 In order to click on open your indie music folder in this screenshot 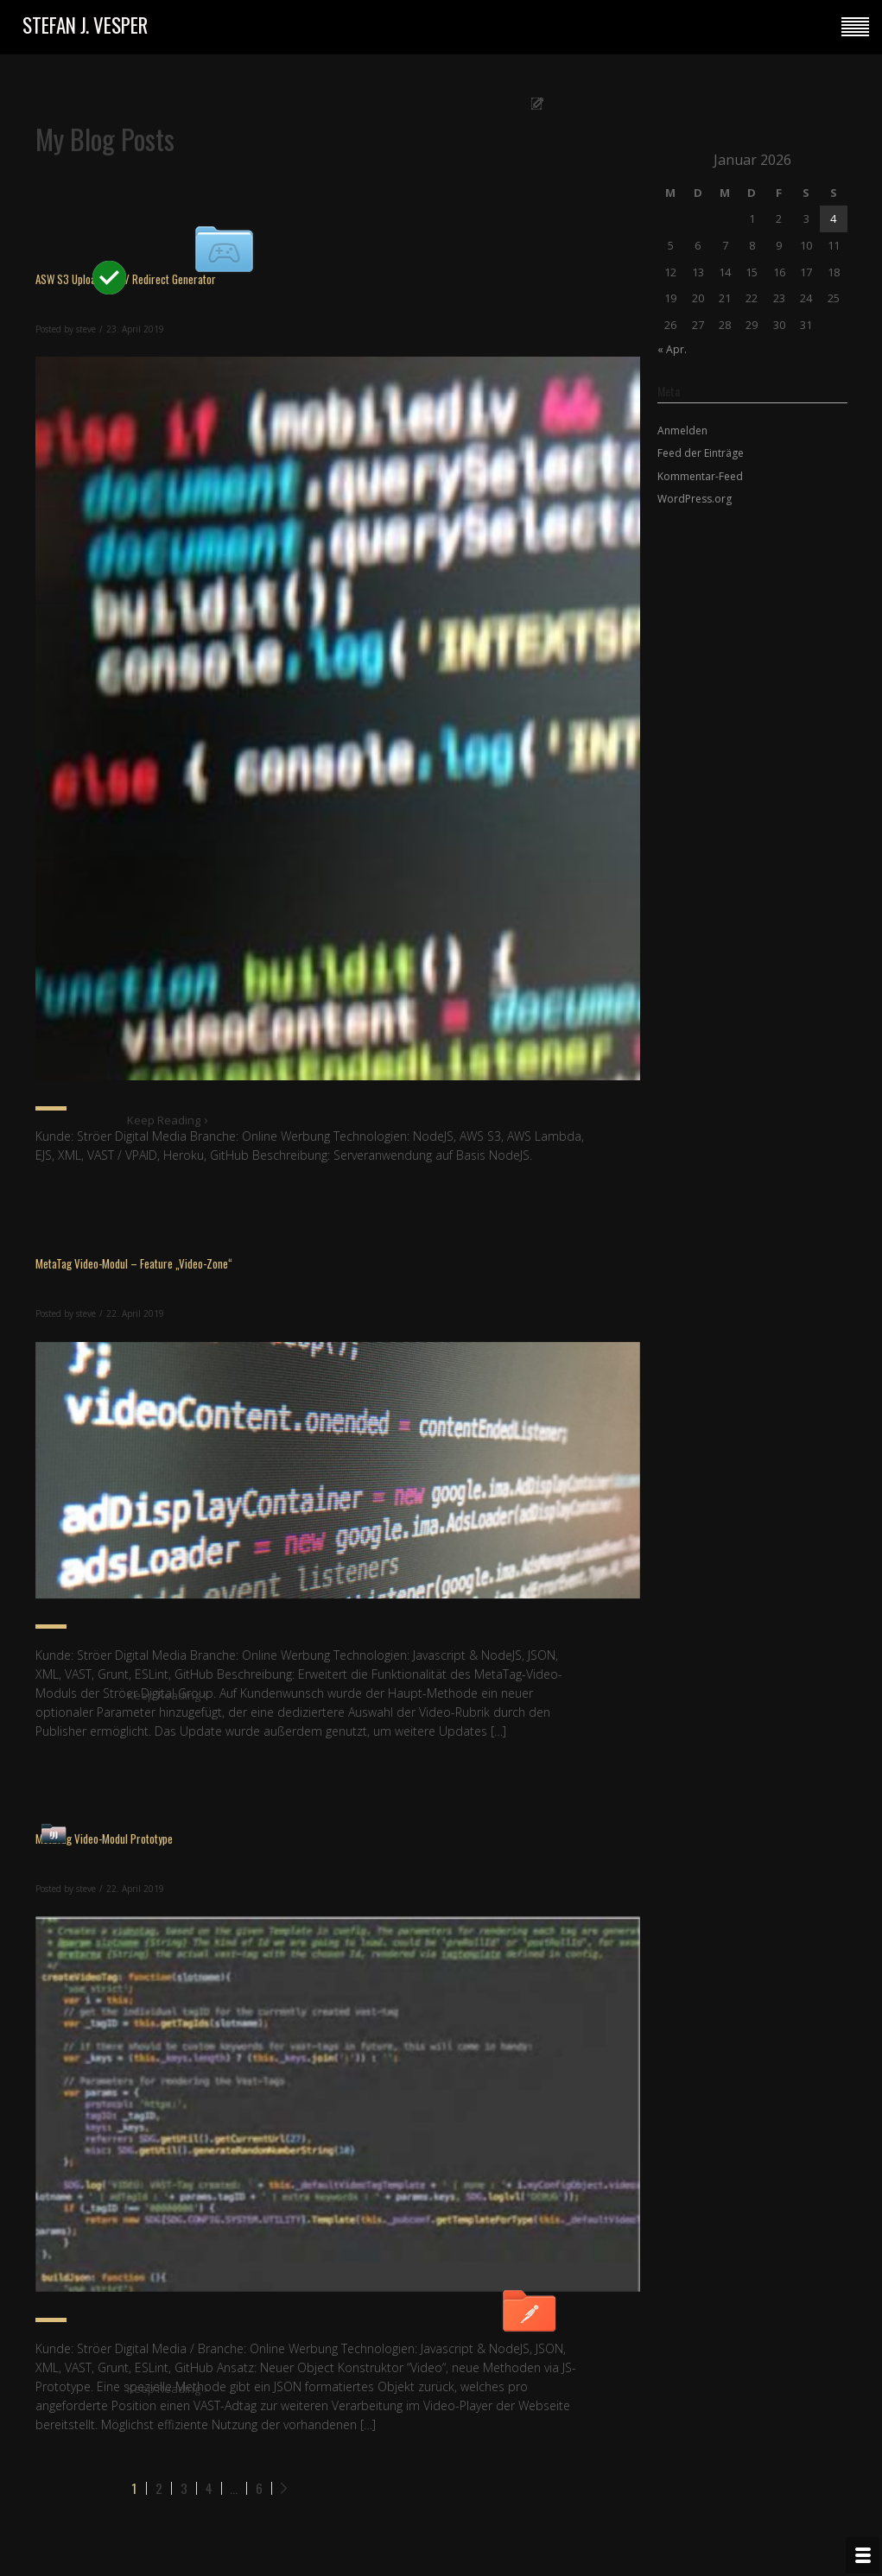, I will do `click(54, 1834)`.